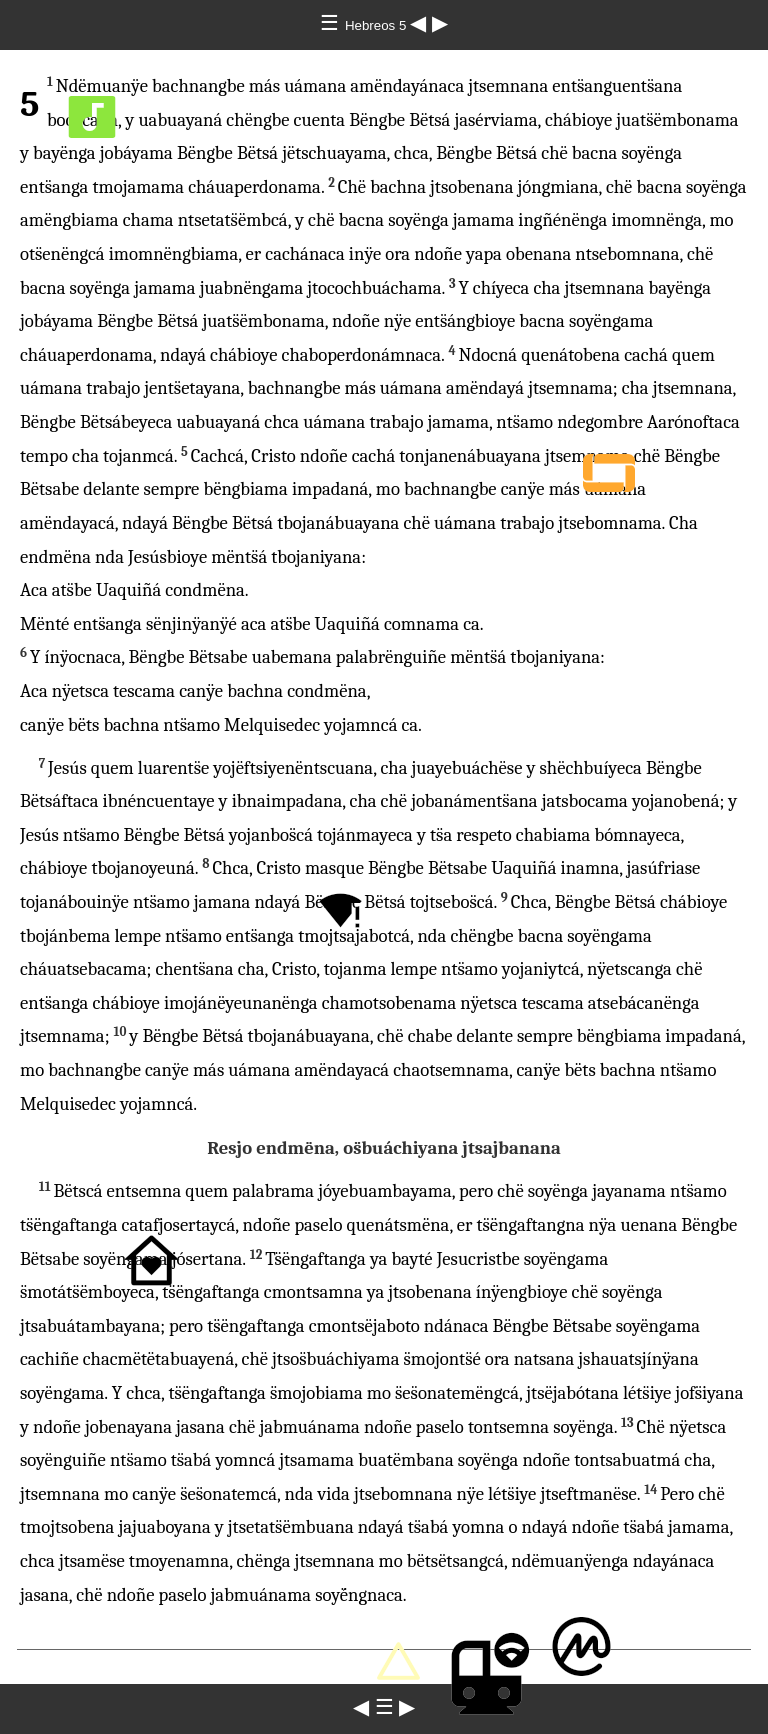  Describe the element at coordinates (609, 473) in the screenshot. I see `open google tv app` at that location.